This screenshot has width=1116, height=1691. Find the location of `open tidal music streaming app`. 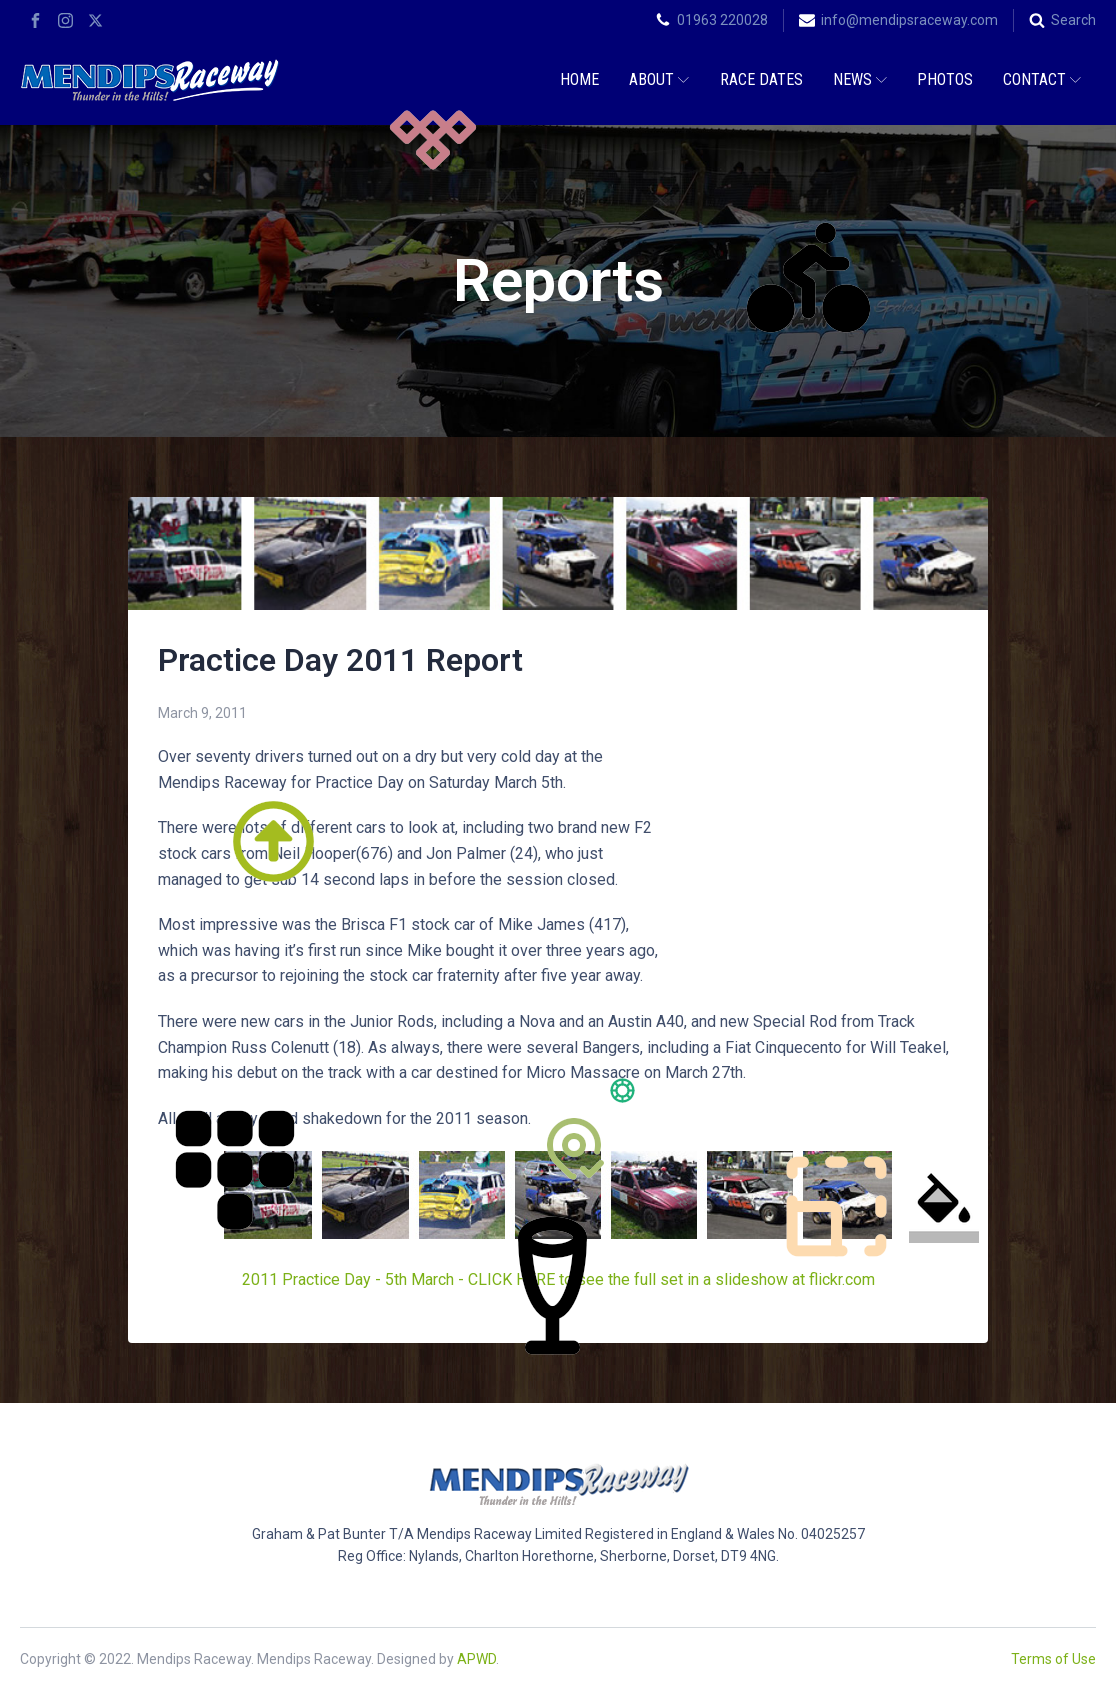

open tidal music streaming app is located at coordinates (433, 138).